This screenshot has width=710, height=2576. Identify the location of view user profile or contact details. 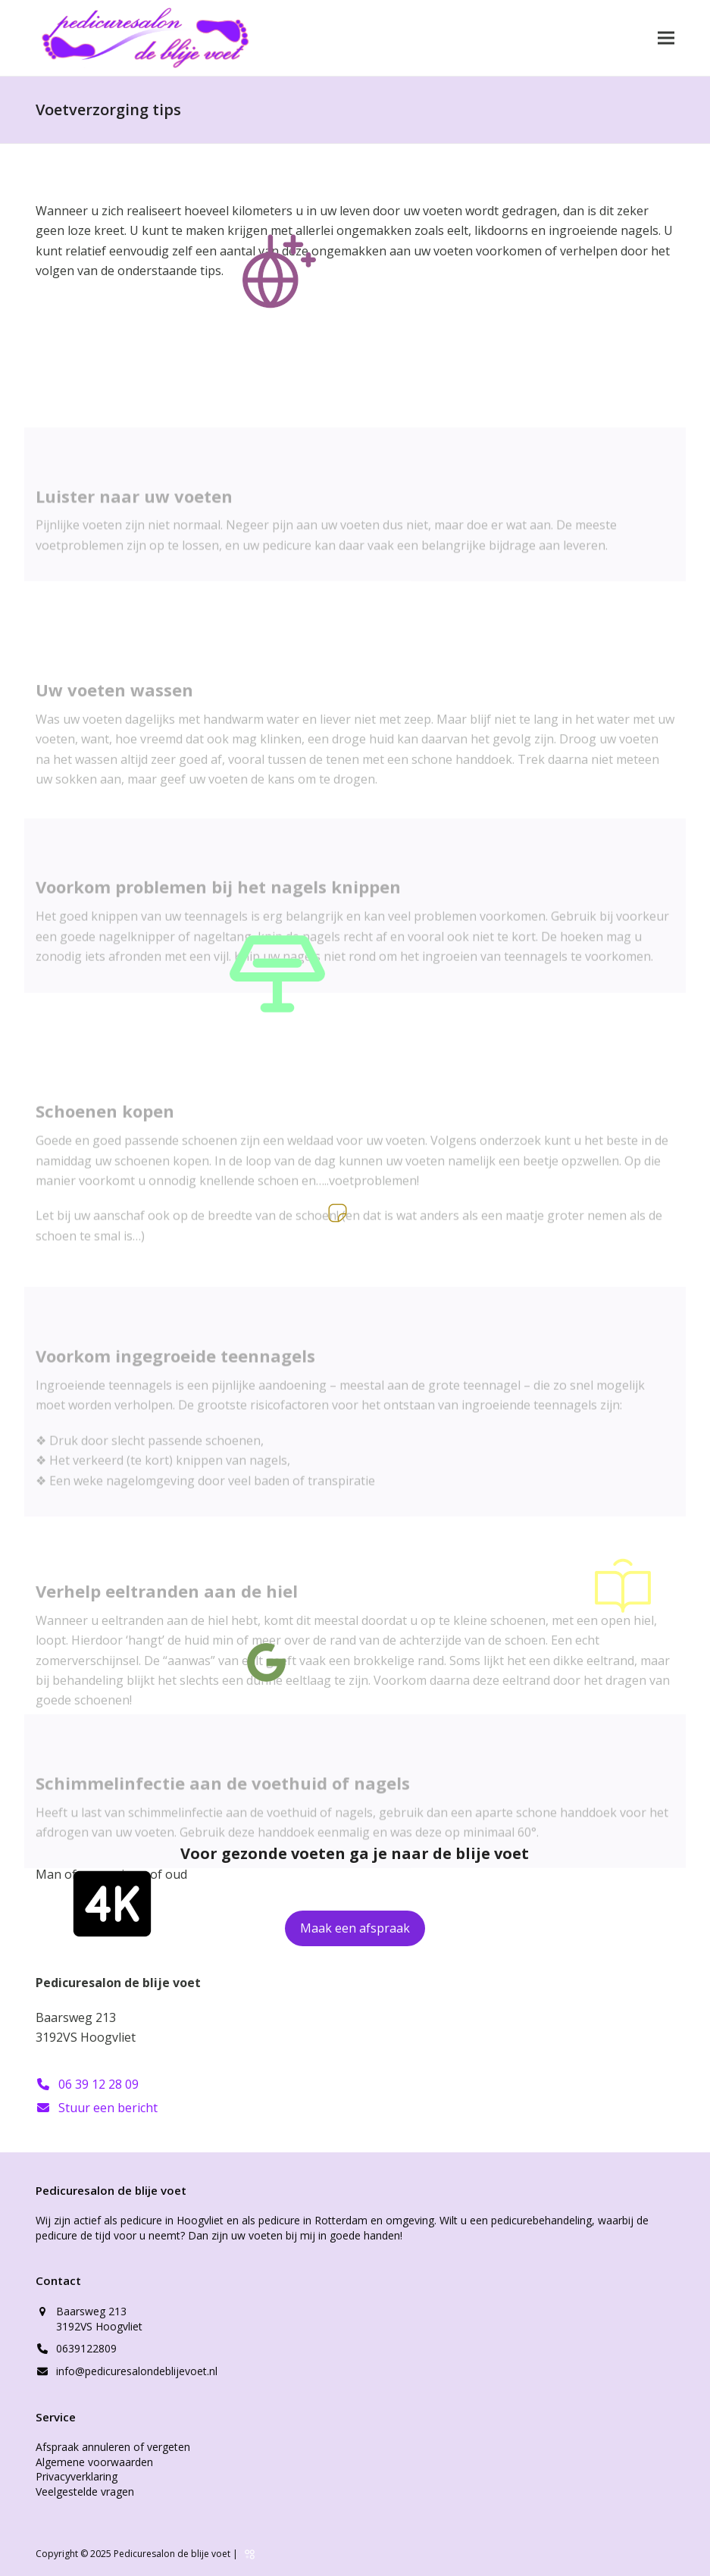
(623, 1585).